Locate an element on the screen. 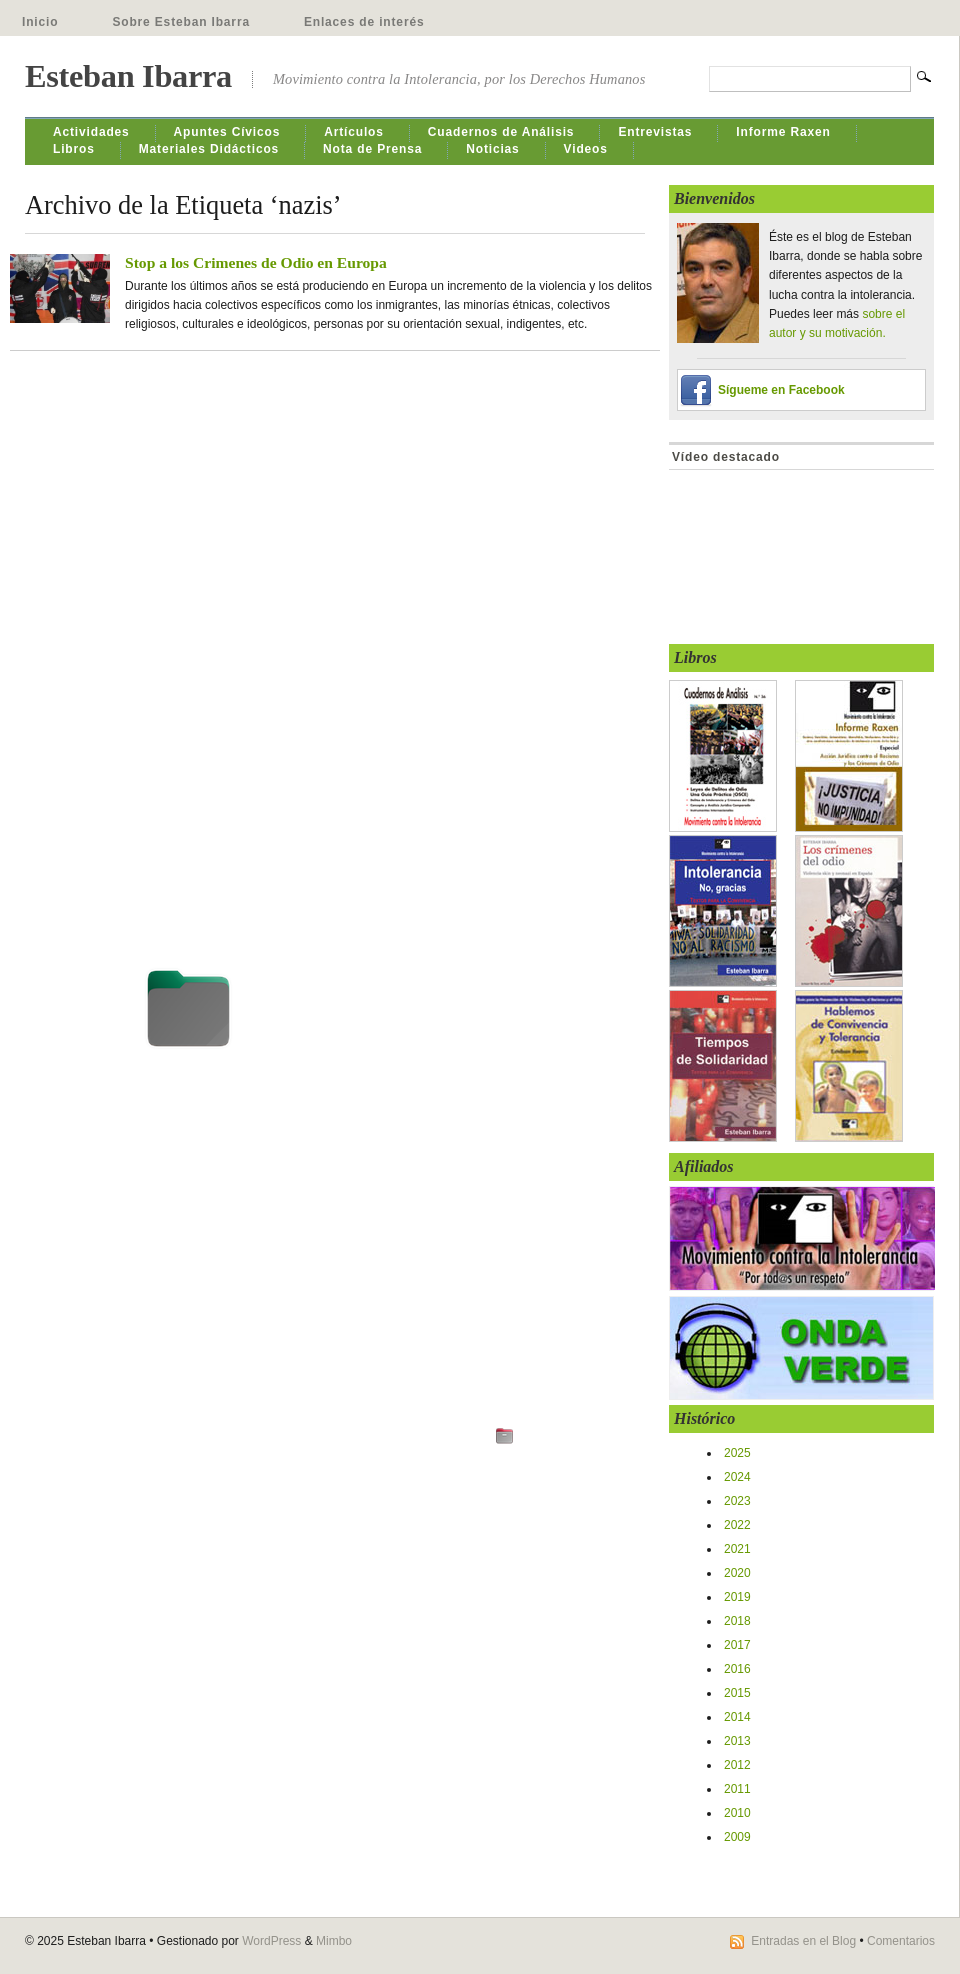 The width and height of the screenshot is (960, 1974). open the file manager application is located at coordinates (504, 1435).